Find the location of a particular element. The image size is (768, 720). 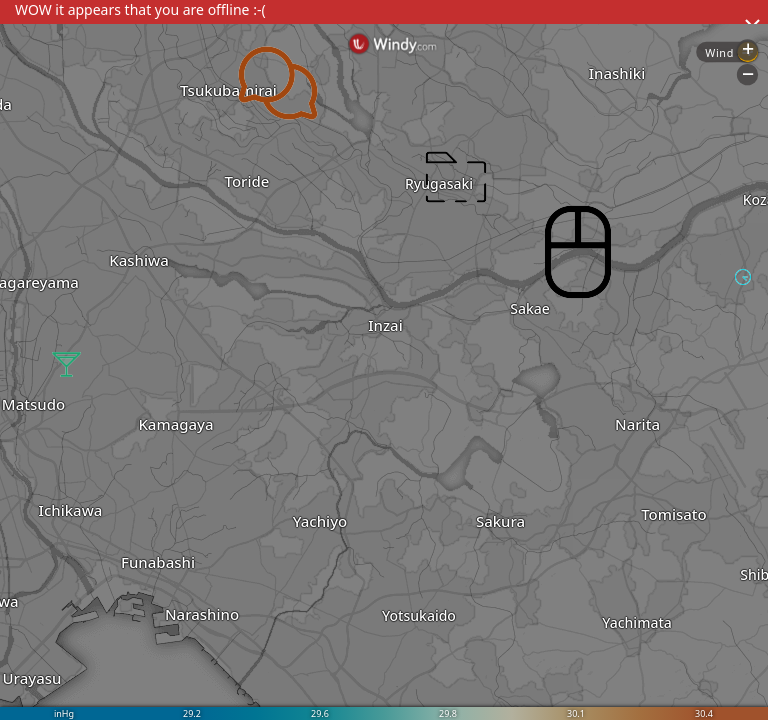

browse cocktail or drink recipes is located at coordinates (66, 364).